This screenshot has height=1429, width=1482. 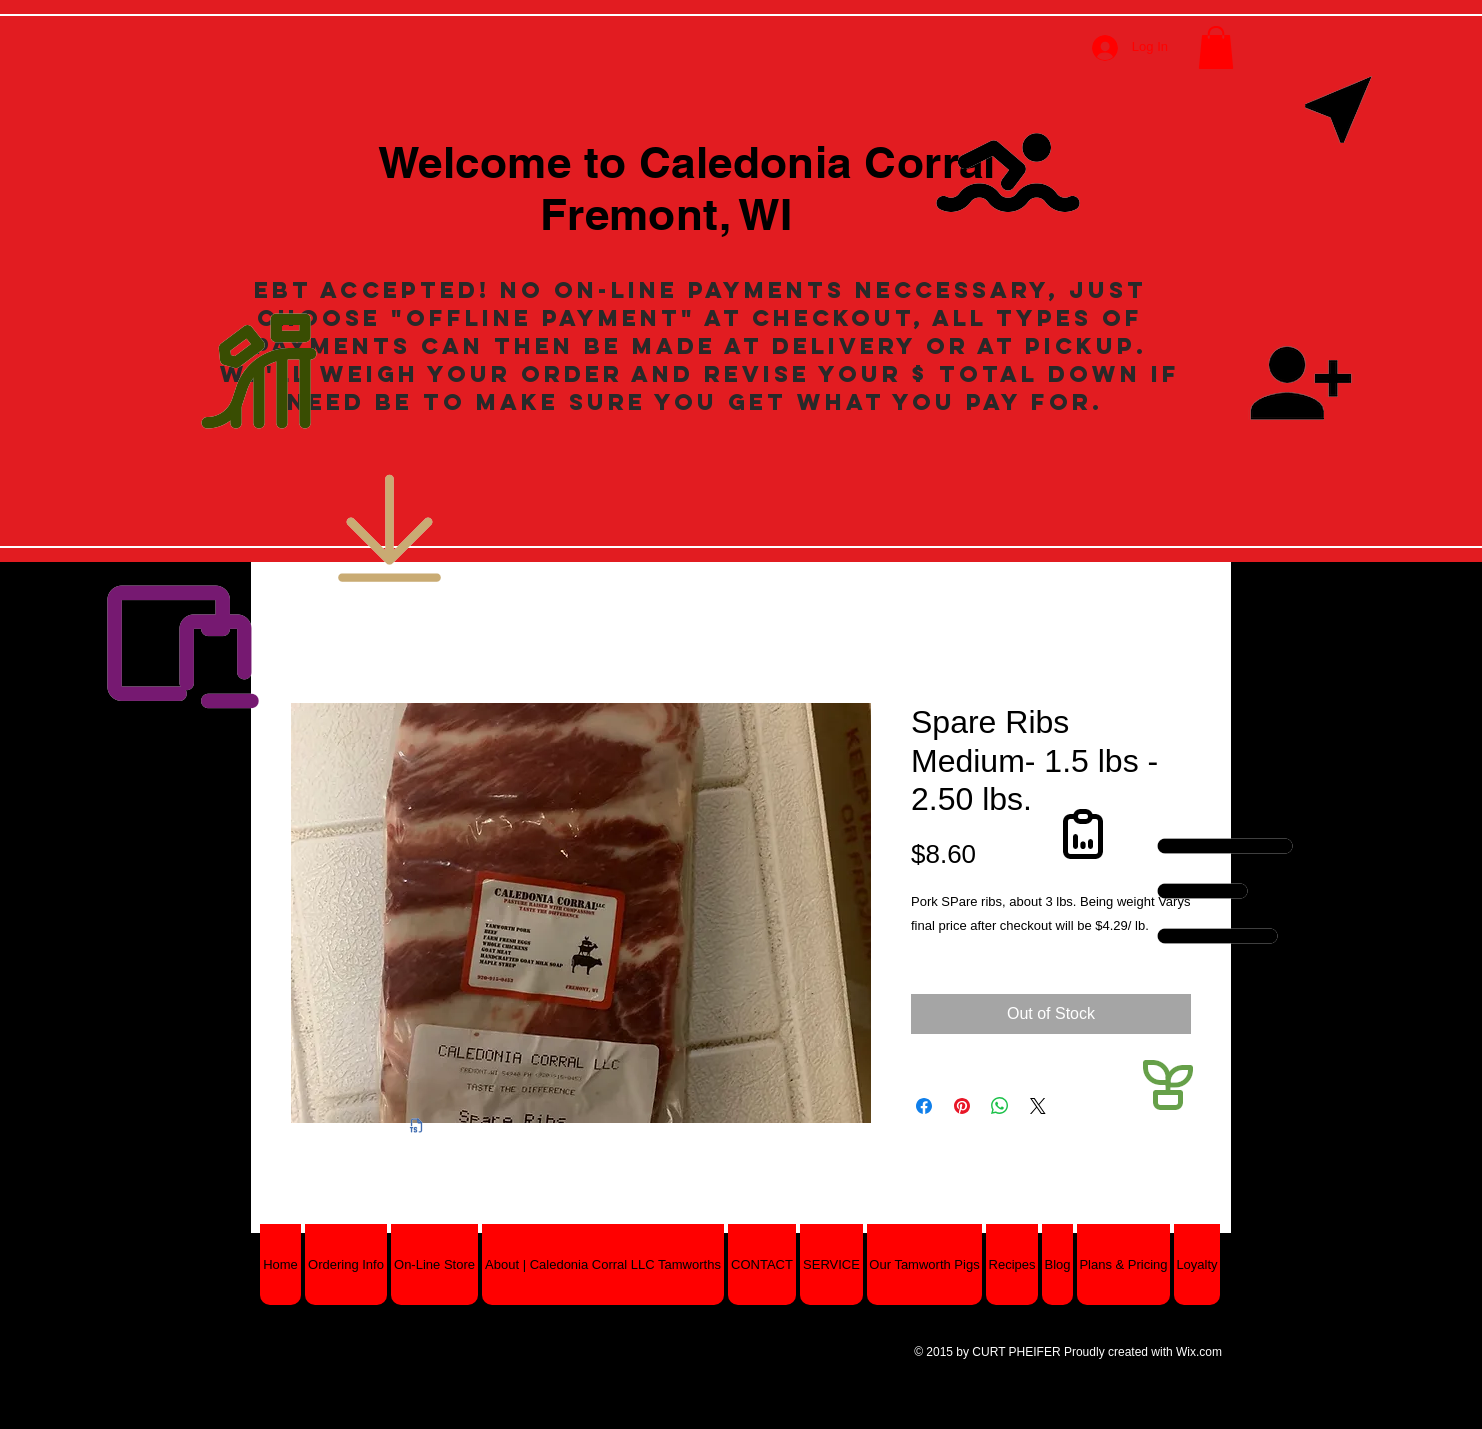 What do you see at coordinates (179, 650) in the screenshot?
I see `remove a device from your account` at bounding box center [179, 650].